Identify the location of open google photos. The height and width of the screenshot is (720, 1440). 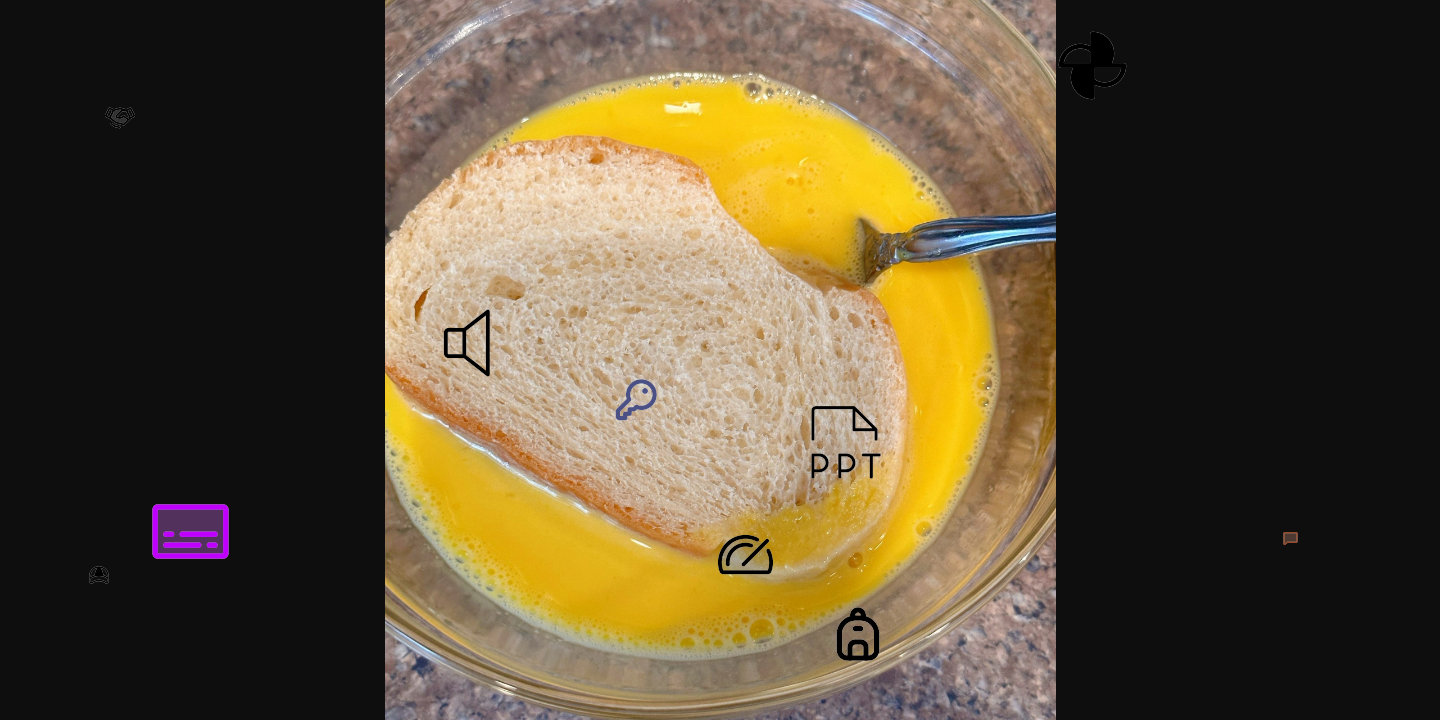
(1092, 65).